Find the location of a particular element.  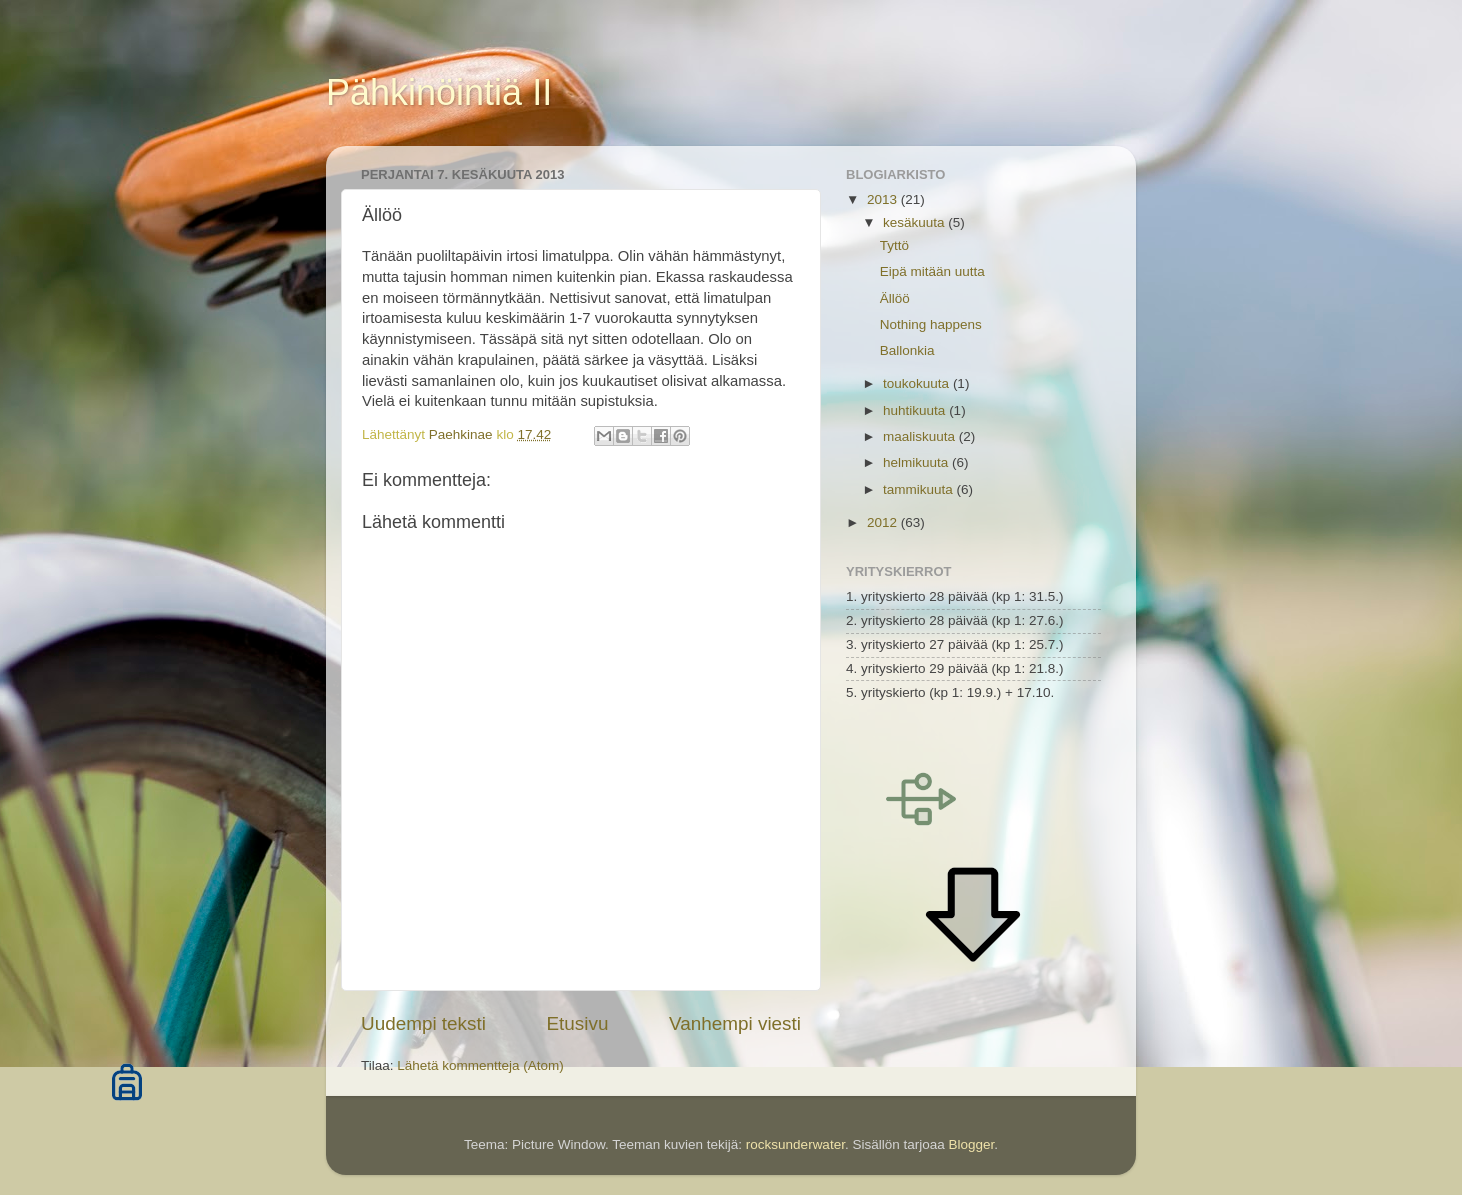

access your inventory or stored items is located at coordinates (127, 1082).